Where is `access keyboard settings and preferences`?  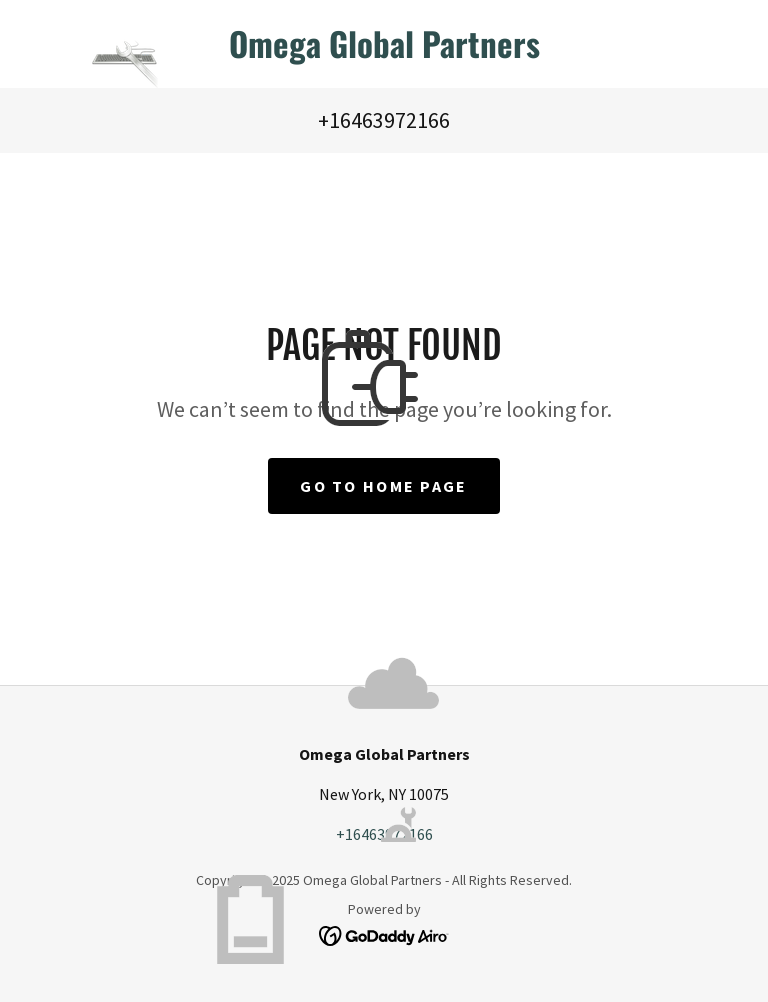 access keyboard settings and preferences is located at coordinates (124, 52).